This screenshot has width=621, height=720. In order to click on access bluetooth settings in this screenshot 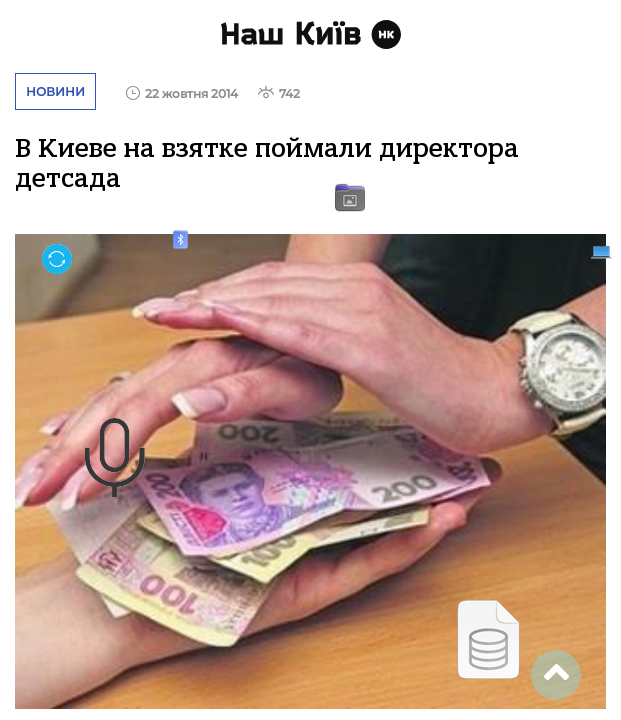, I will do `click(180, 239)`.